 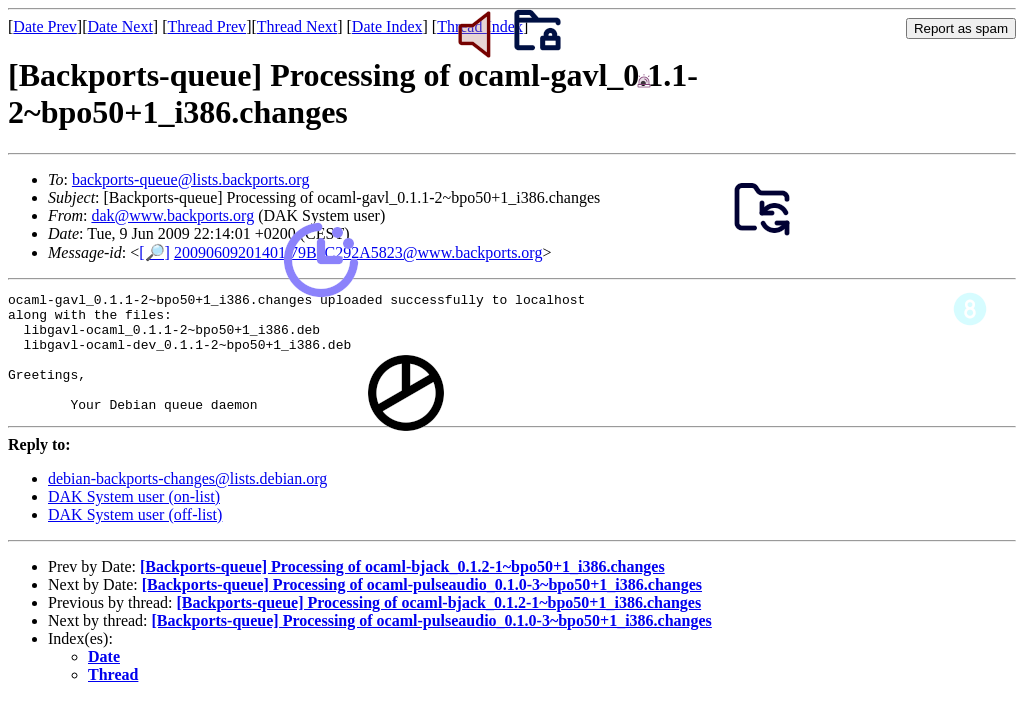 I want to click on indicates step 8 in a multi-step process, so click(x=970, y=309).